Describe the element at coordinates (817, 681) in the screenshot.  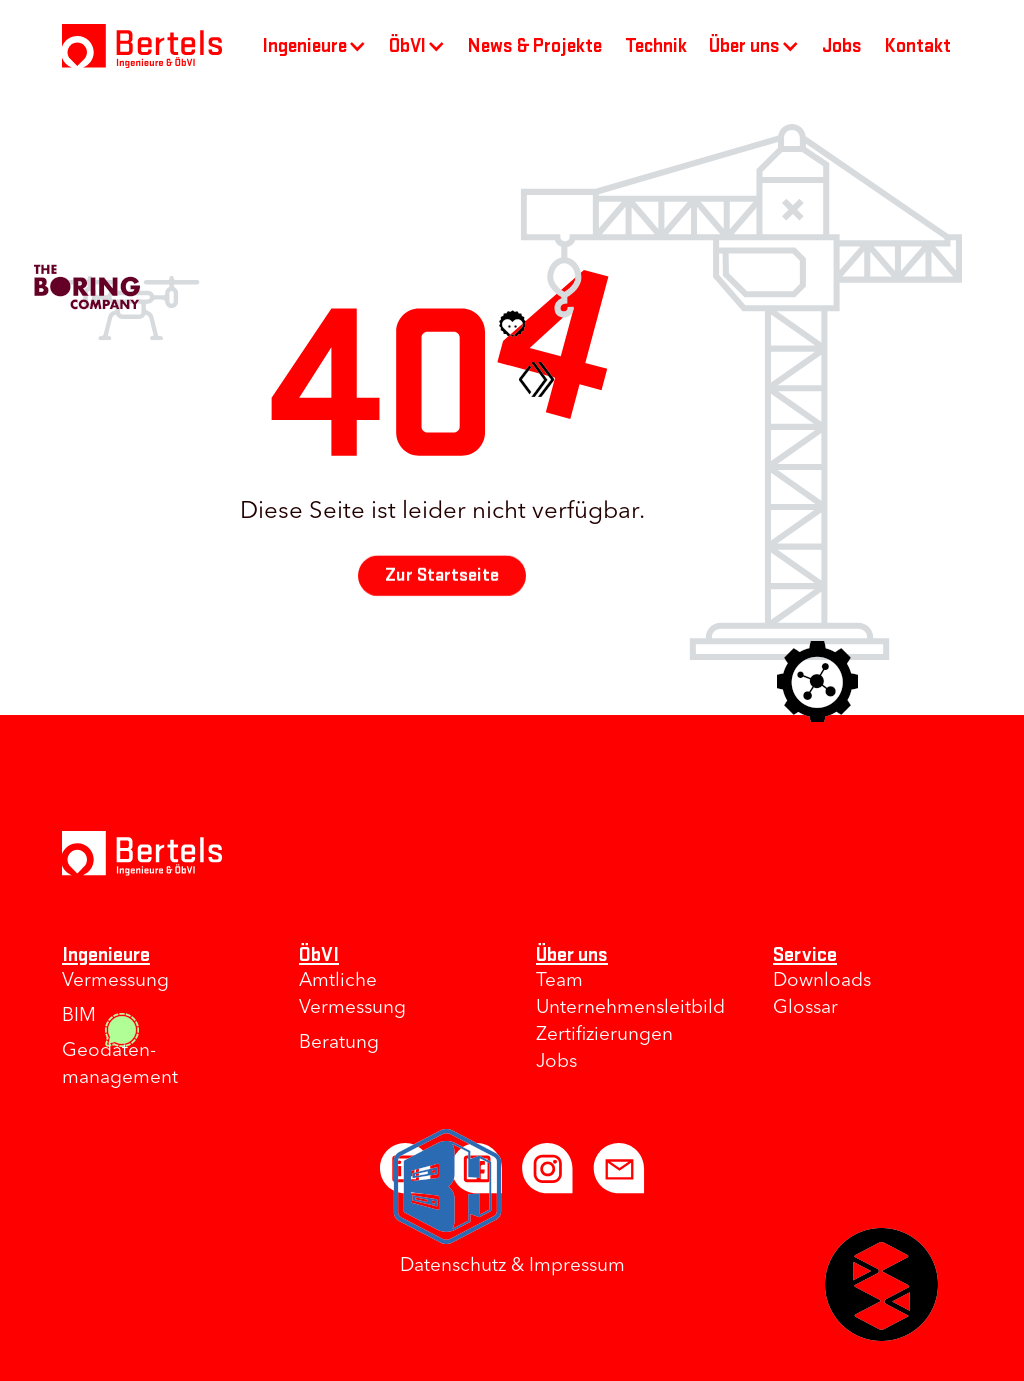
I see `SVGO tool or SVG optimization settings` at that location.